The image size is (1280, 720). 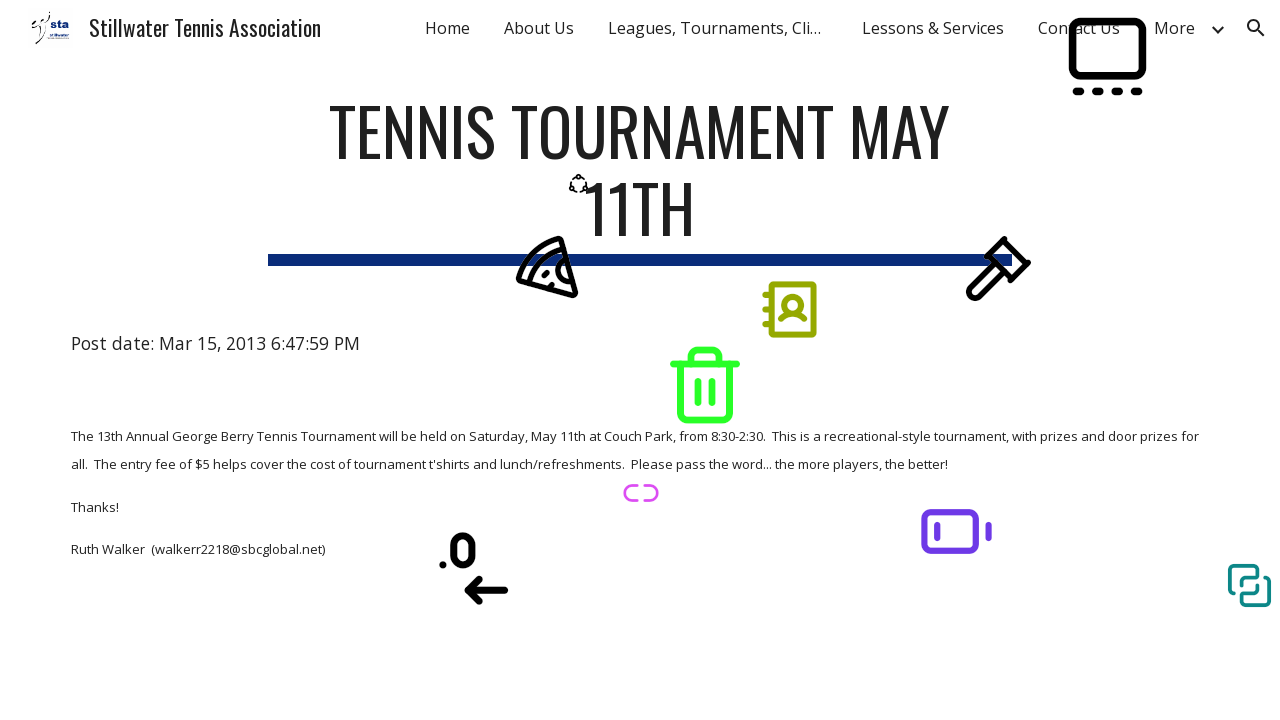 What do you see at coordinates (790, 309) in the screenshot?
I see `access your contacts list` at bounding box center [790, 309].